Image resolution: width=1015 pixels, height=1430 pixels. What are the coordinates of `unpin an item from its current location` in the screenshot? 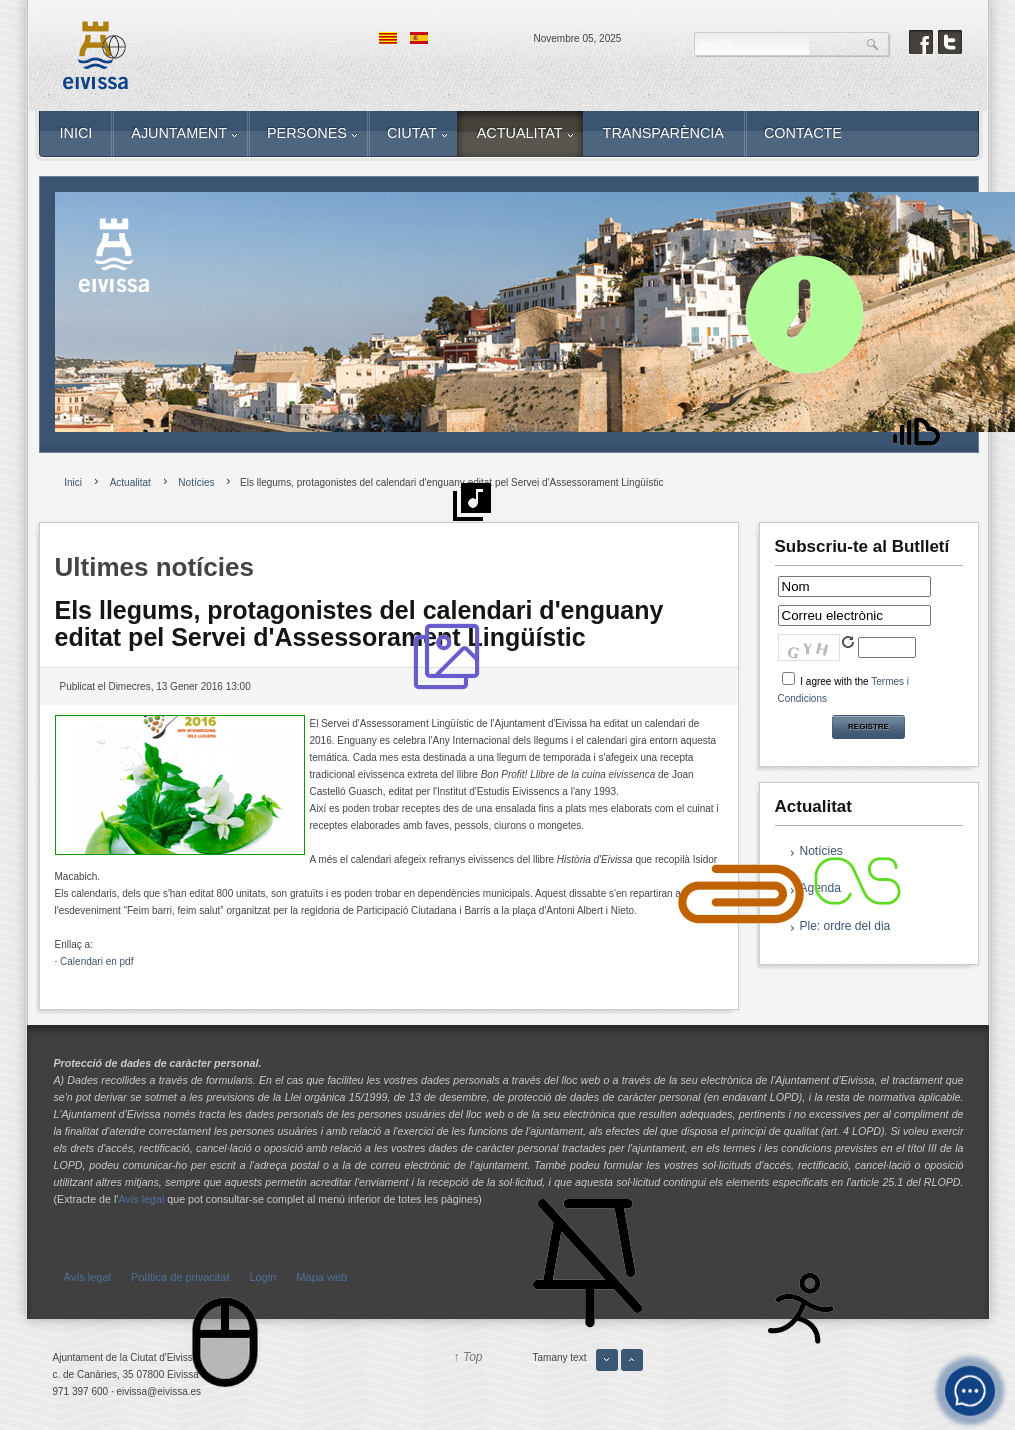 It's located at (590, 1256).